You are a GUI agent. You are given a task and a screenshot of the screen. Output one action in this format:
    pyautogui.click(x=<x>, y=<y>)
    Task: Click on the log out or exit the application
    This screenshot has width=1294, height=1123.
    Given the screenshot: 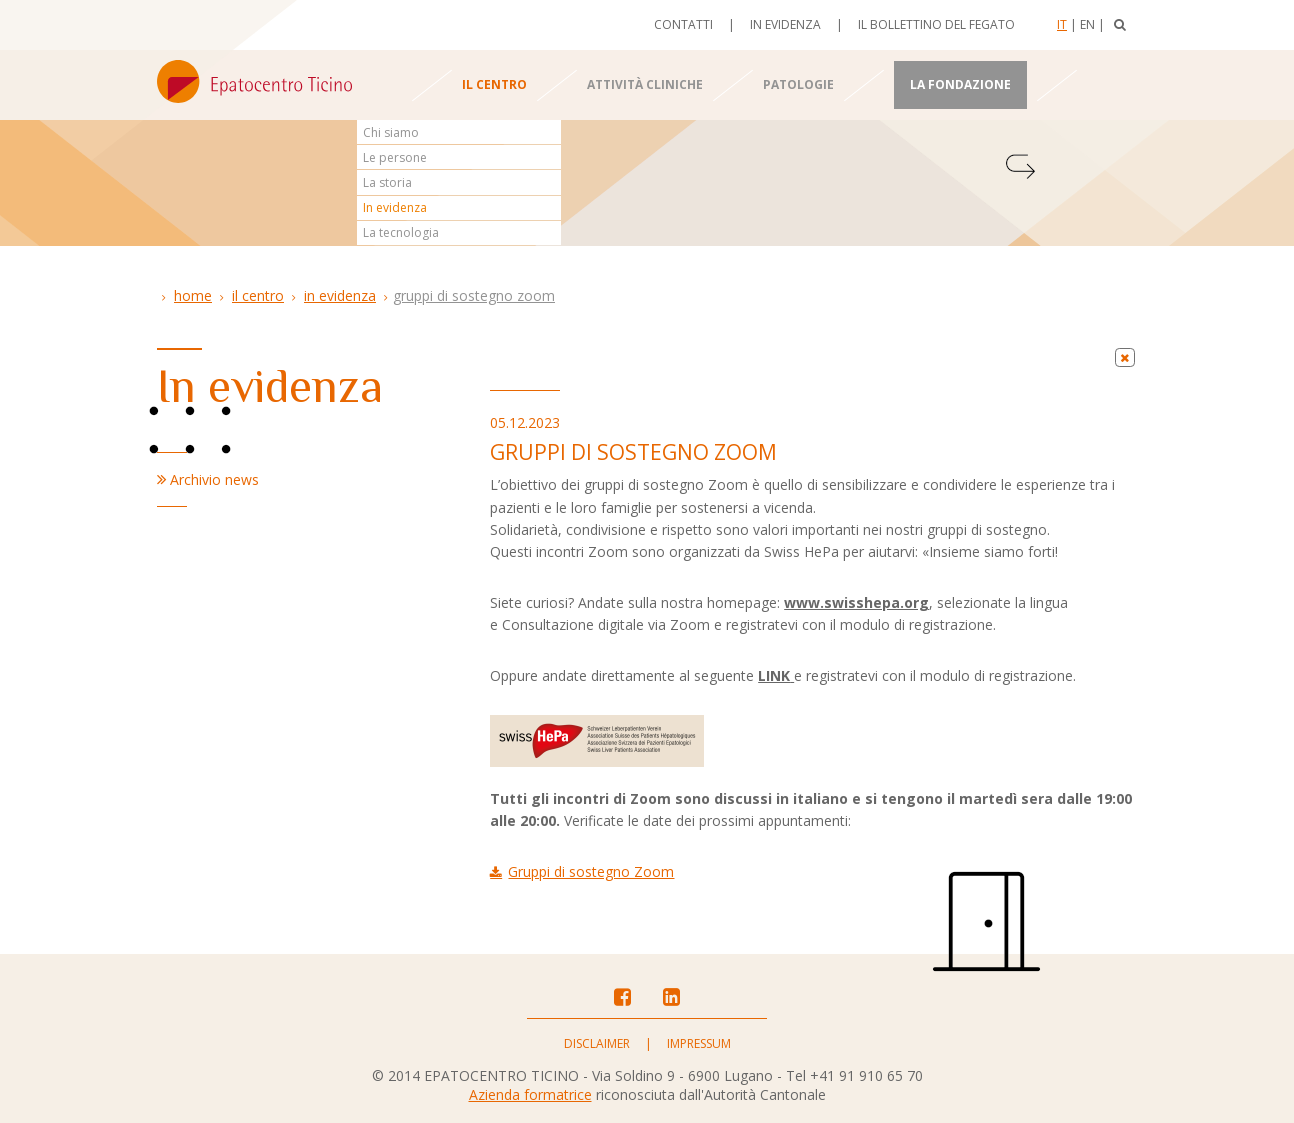 What is the action you would take?
    pyautogui.click(x=986, y=921)
    